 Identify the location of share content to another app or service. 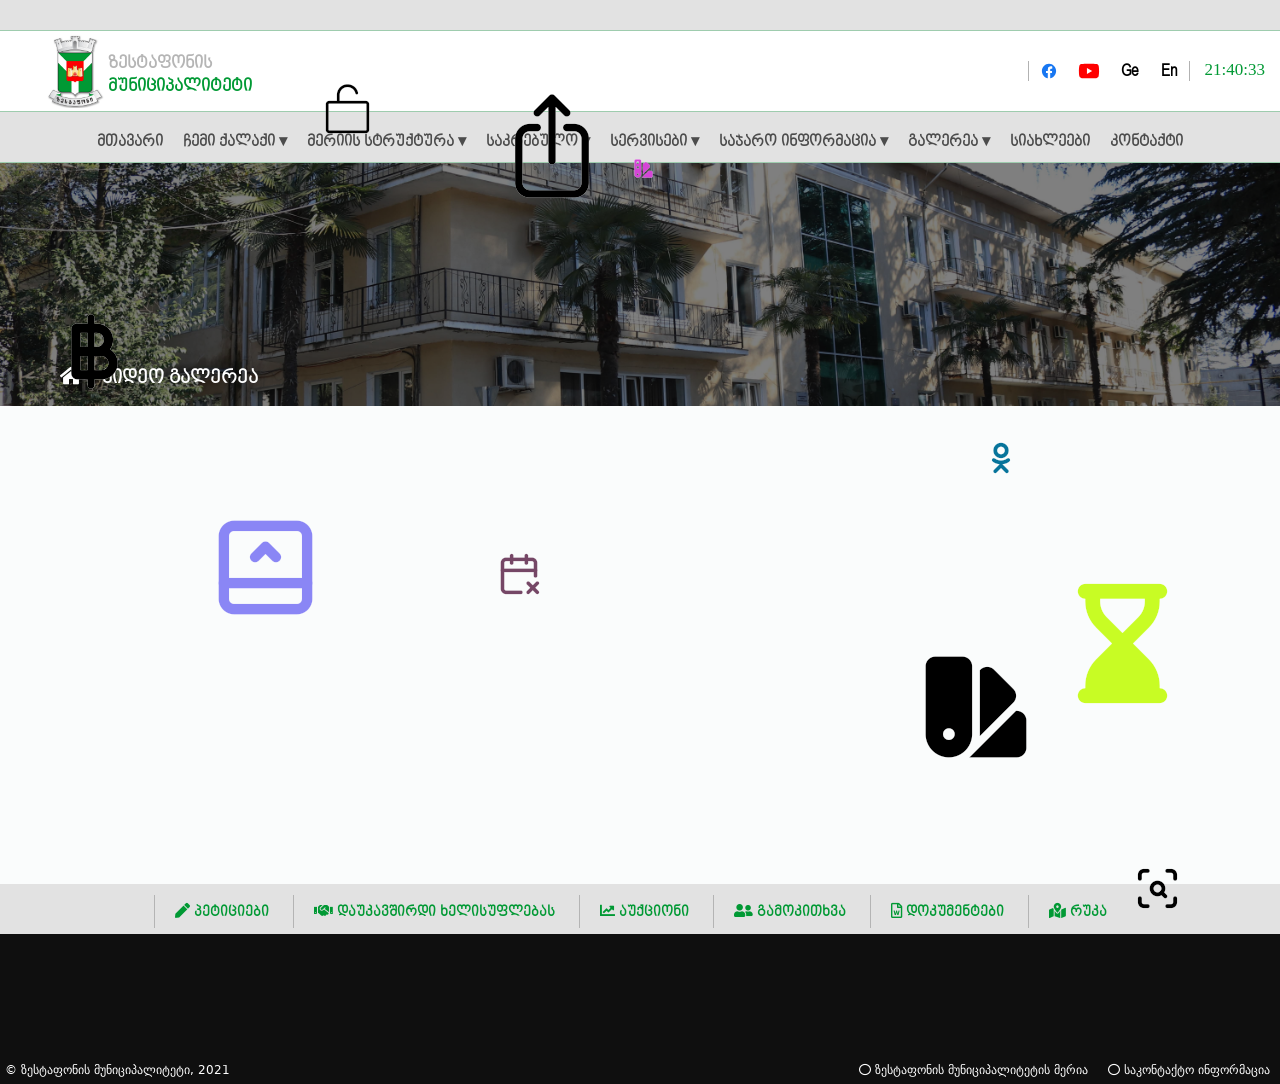
(552, 146).